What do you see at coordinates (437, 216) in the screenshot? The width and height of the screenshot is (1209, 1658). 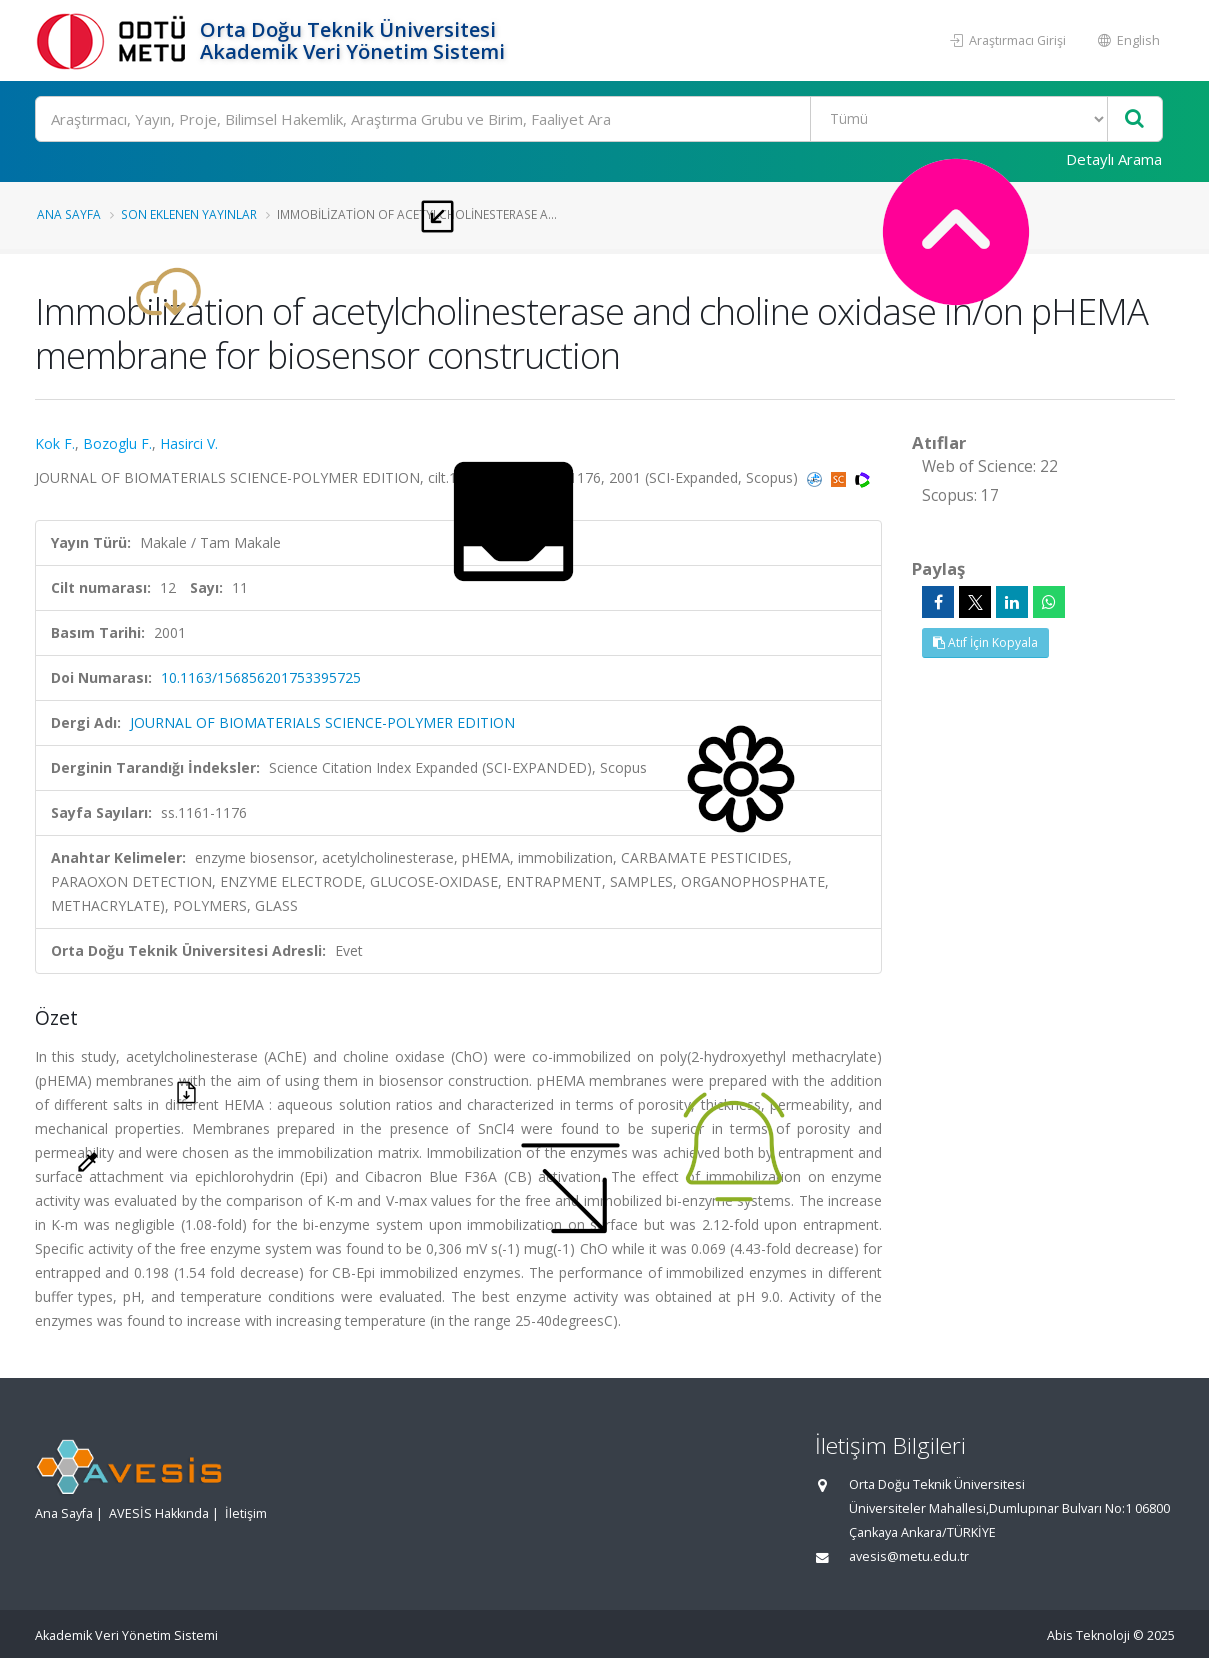 I see `move content to bottom-left corner` at bounding box center [437, 216].